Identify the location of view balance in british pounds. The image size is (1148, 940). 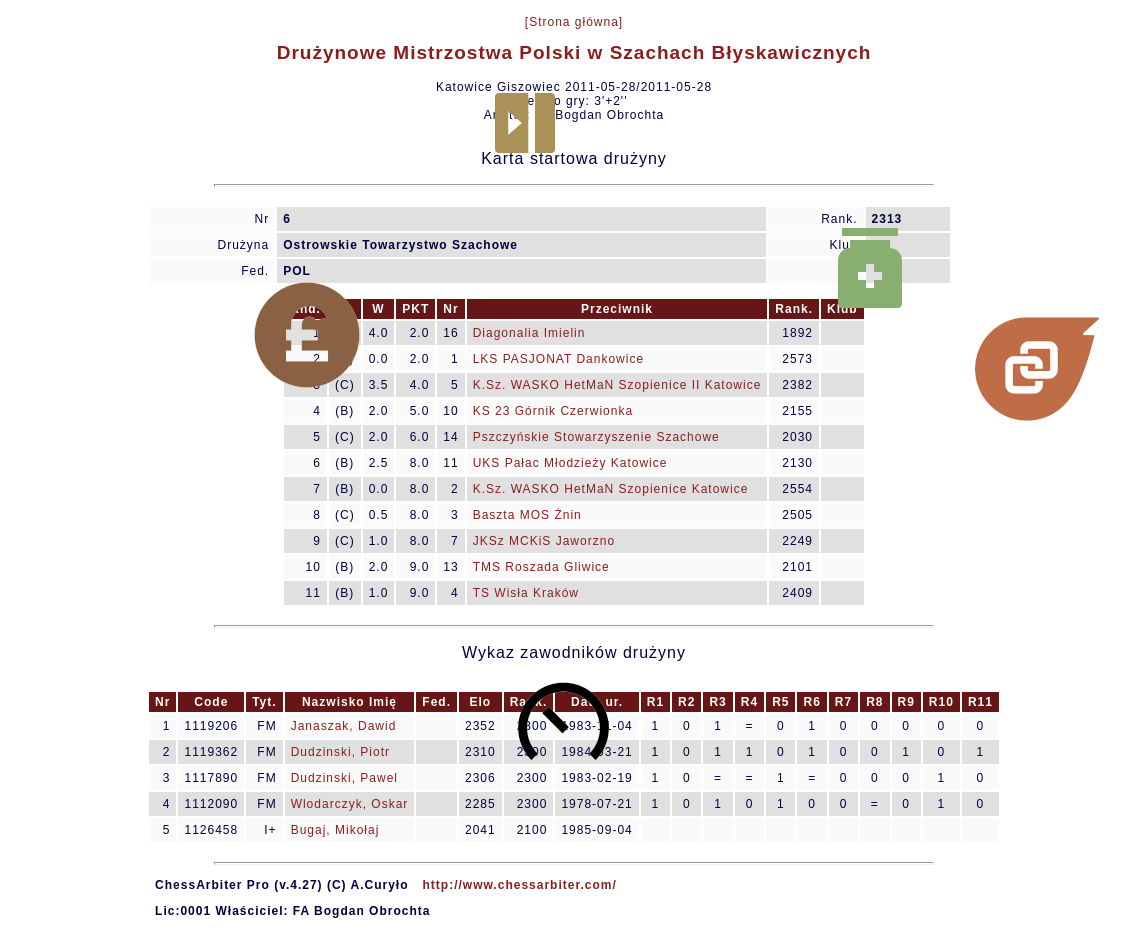
(307, 335).